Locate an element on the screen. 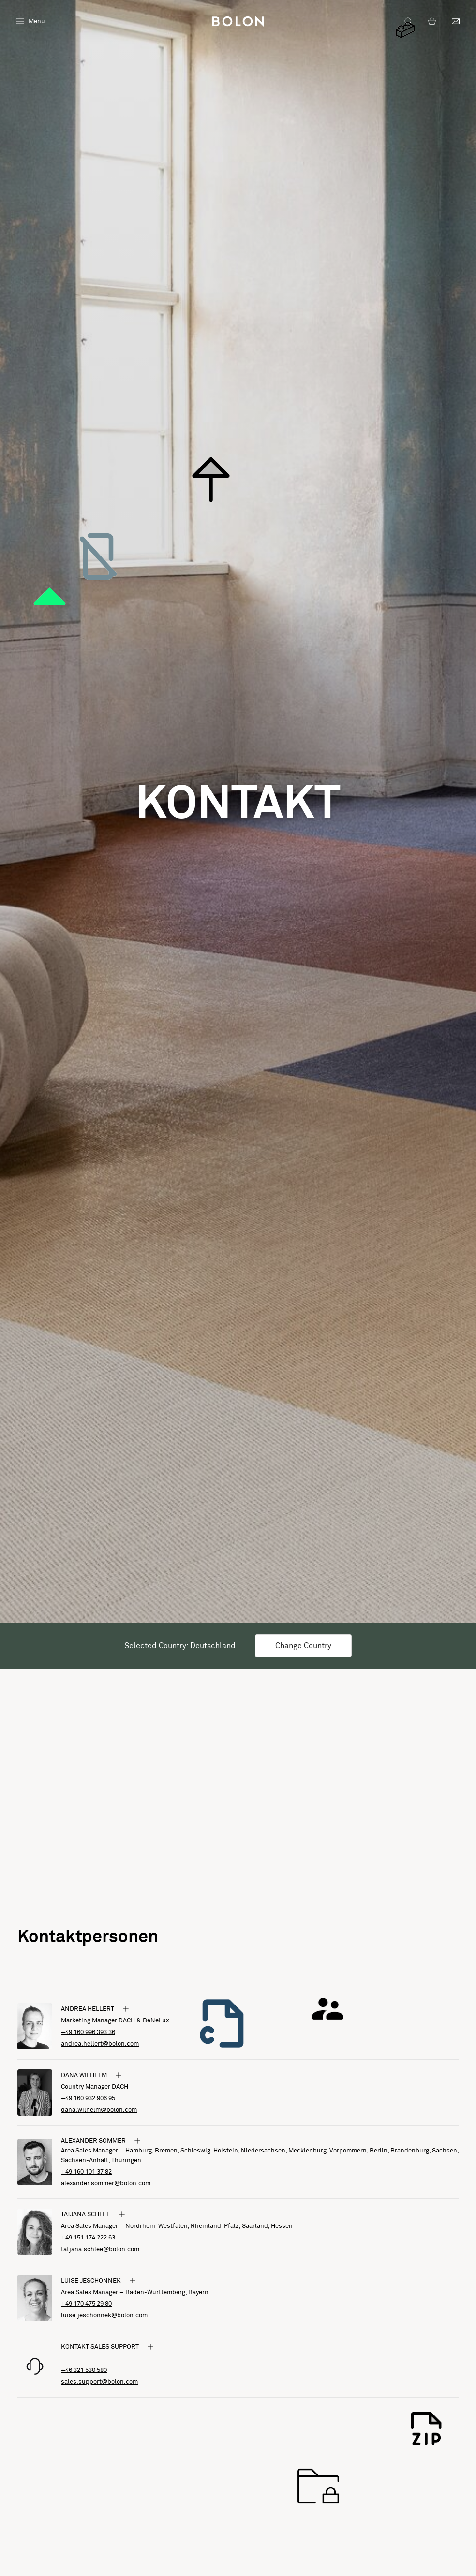 The image size is (476, 2576). open a C programming language file is located at coordinates (223, 2023).